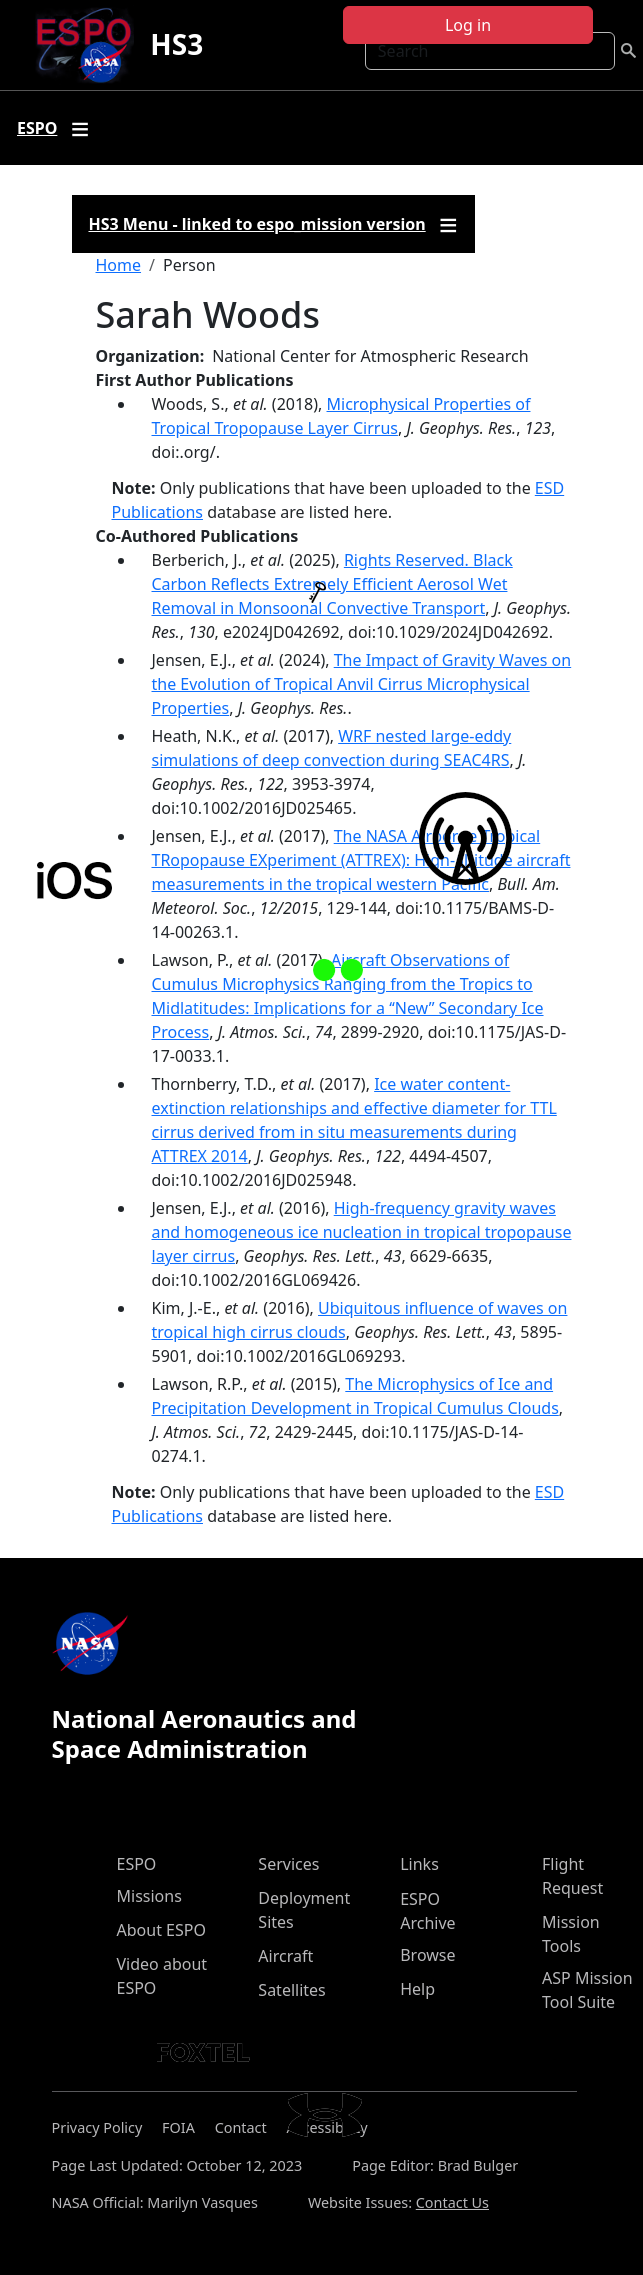  I want to click on open the Overcast podcast app, so click(465, 838).